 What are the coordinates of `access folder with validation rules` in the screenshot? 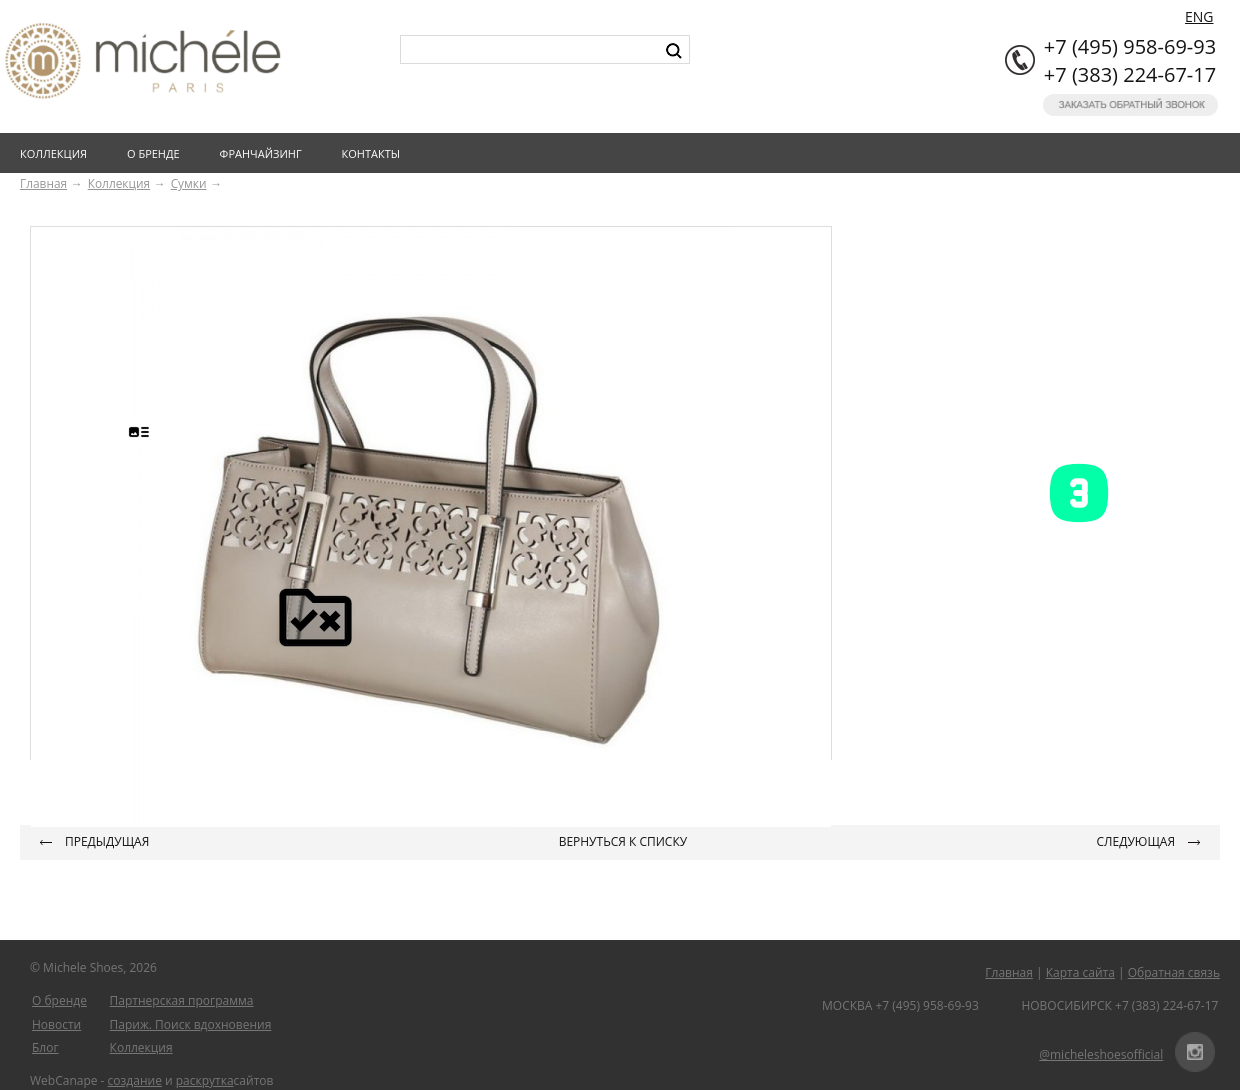 It's located at (315, 617).